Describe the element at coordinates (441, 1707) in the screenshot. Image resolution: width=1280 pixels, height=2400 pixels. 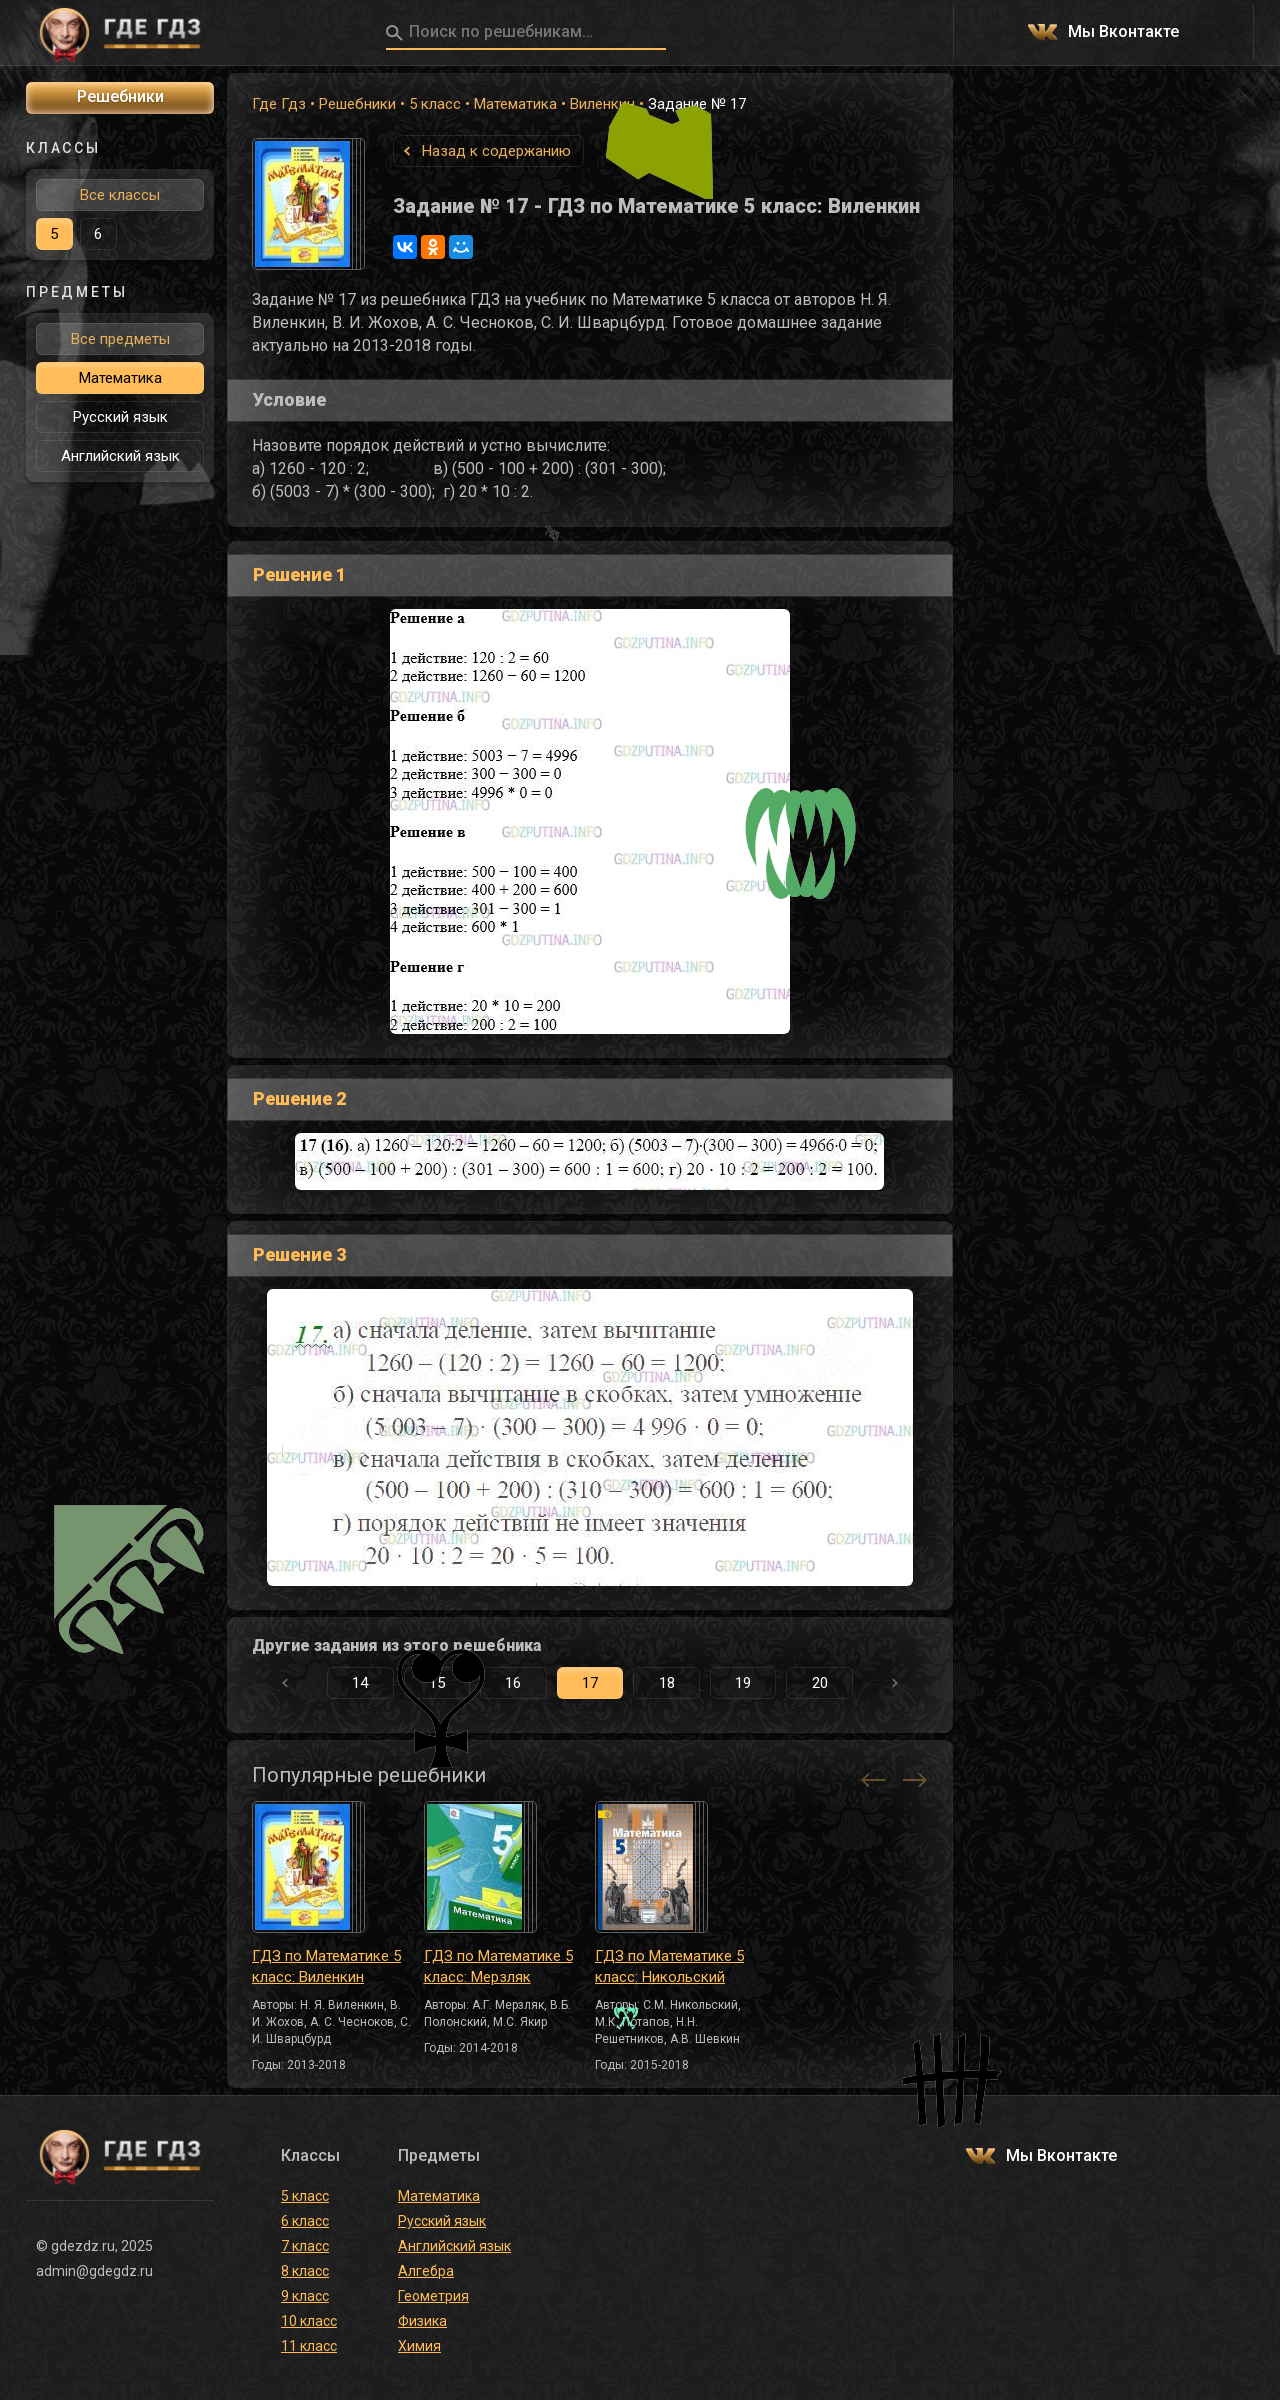
I see `select a holy or religious faction in a game` at that location.